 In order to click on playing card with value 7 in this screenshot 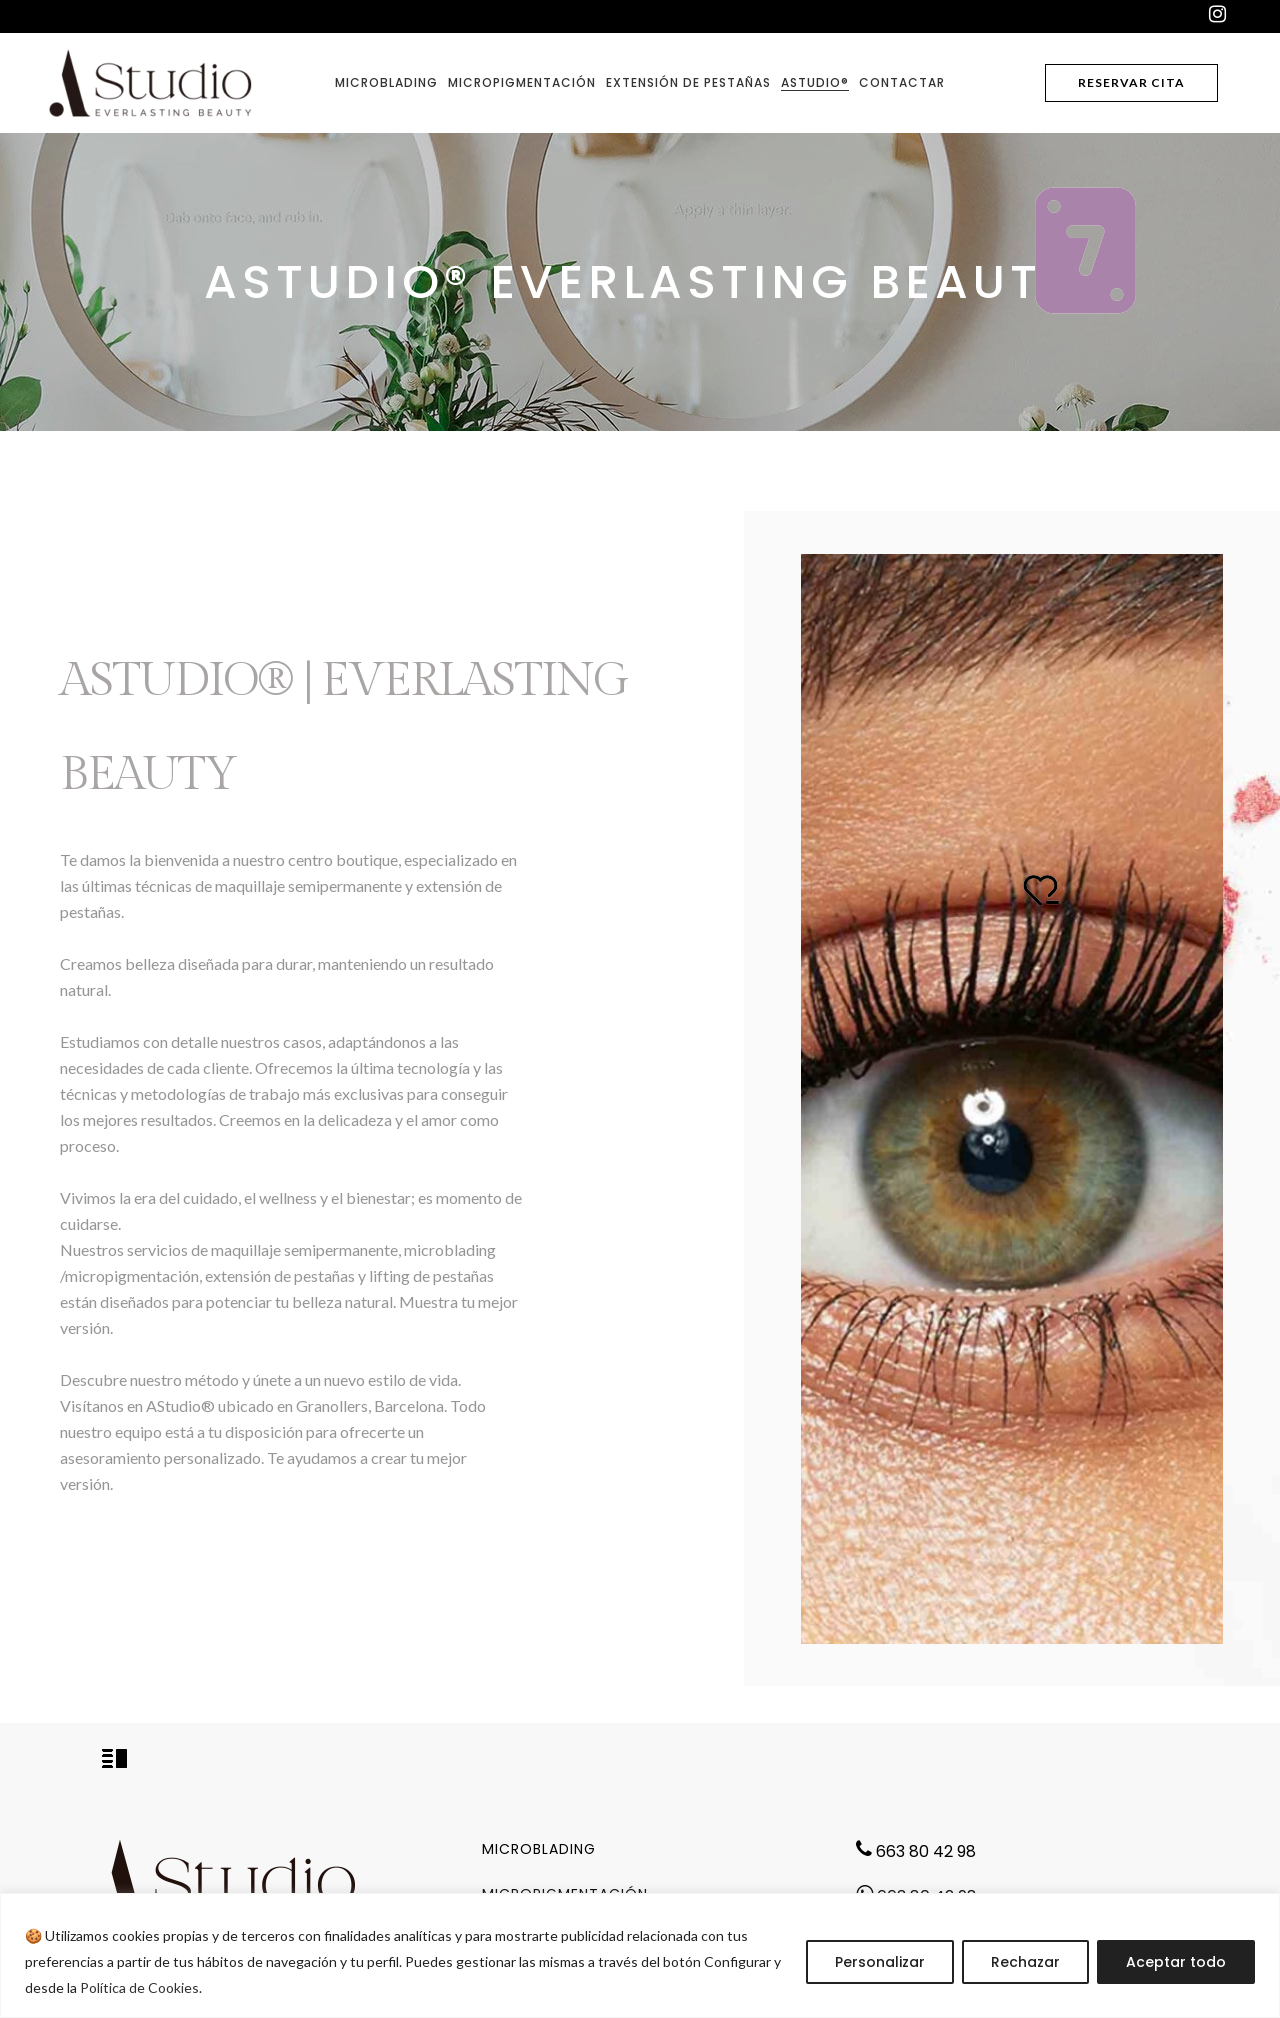, I will do `click(1085, 250)`.